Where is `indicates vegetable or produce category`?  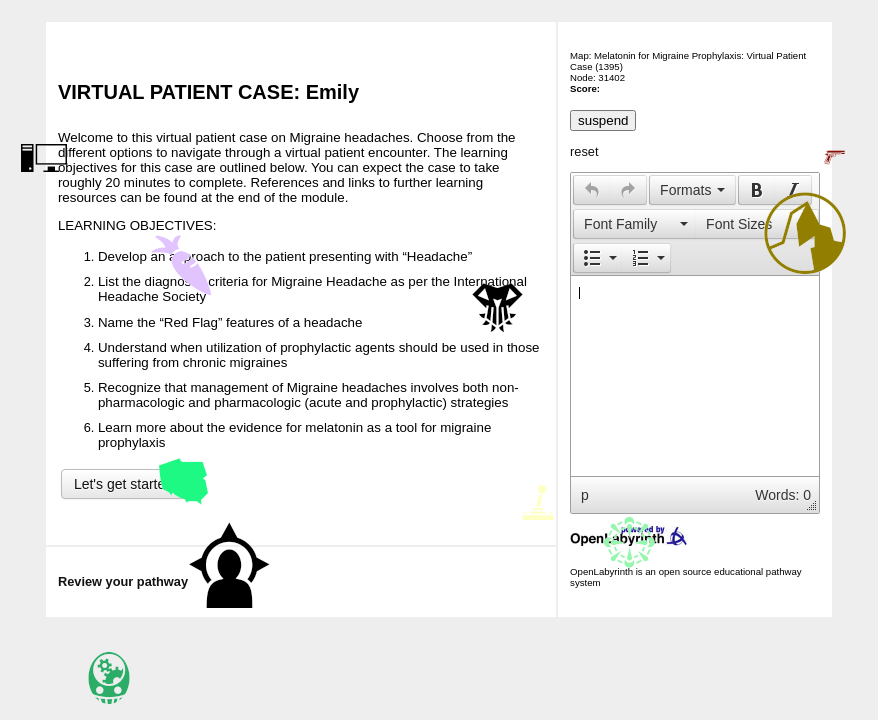
indicates vegetable or produce category is located at coordinates (183, 266).